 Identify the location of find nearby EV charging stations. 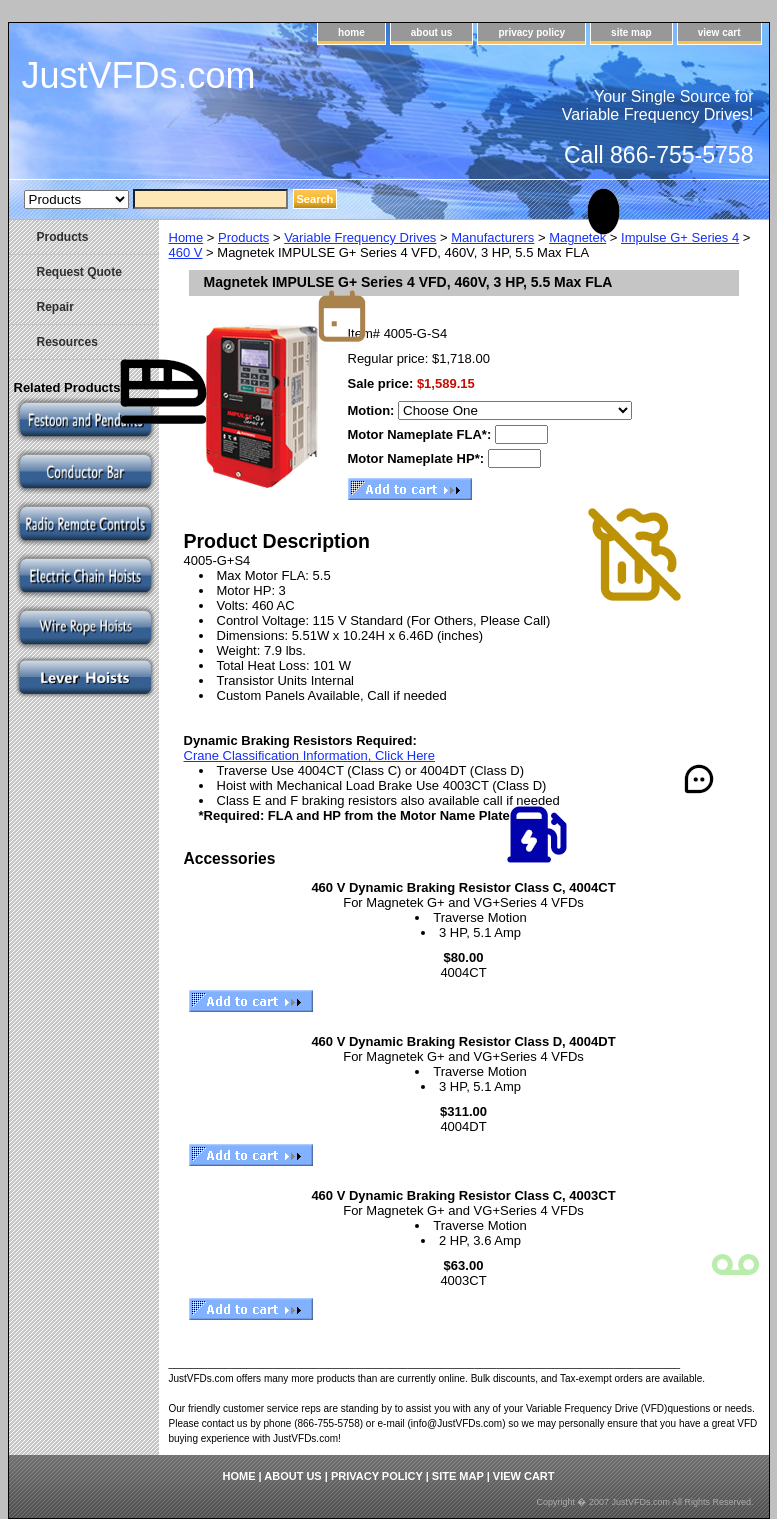
(538, 834).